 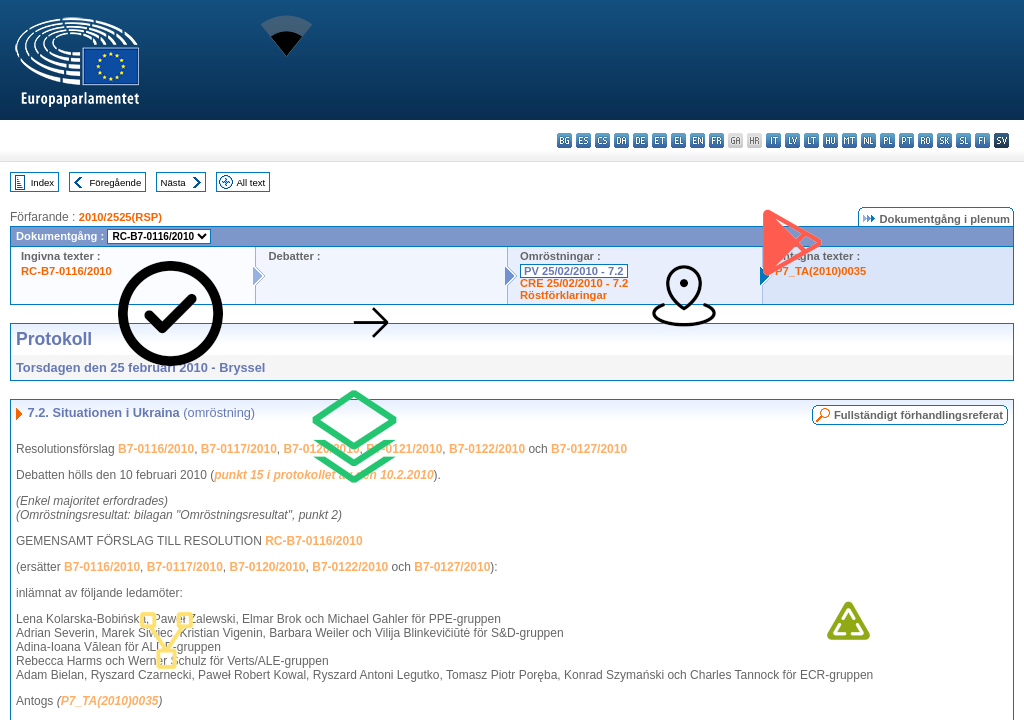 I want to click on indicates weak wifi signal strength, so click(x=286, y=35).